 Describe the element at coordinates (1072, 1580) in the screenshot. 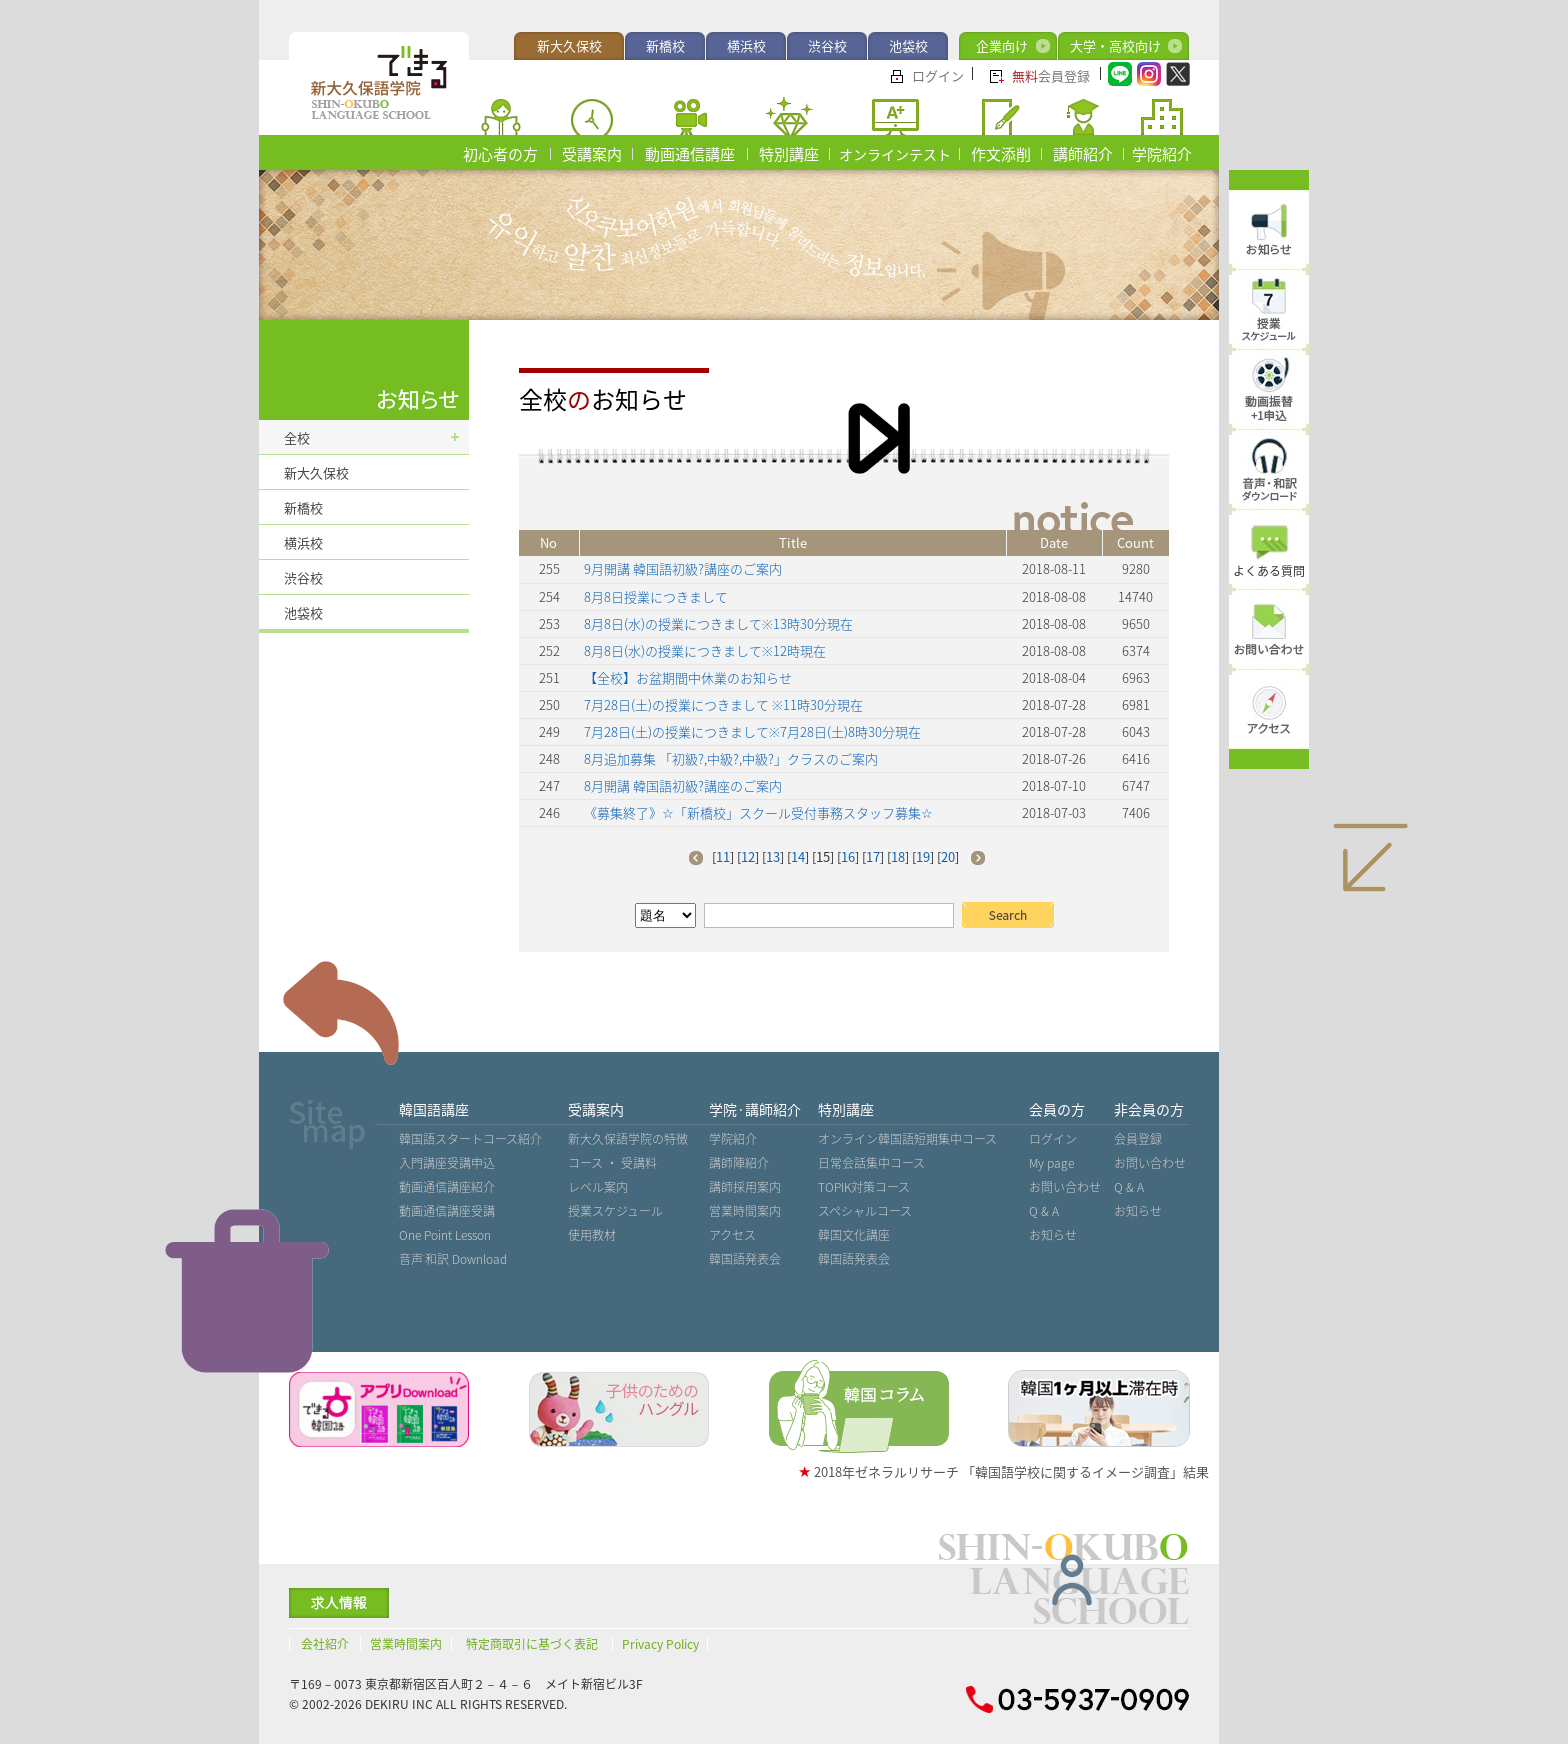

I see `view your profile` at that location.